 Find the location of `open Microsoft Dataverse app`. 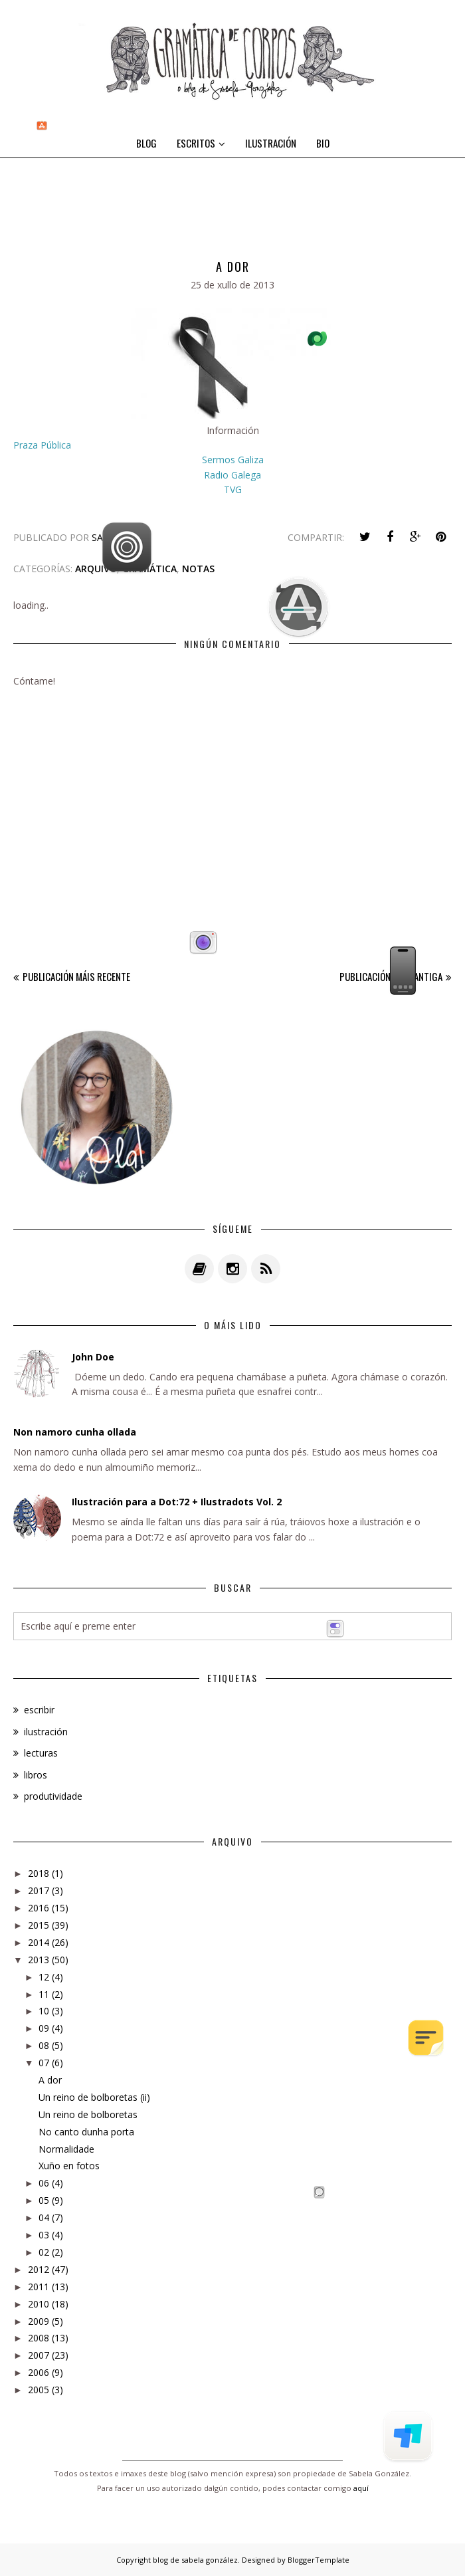

open Microsoft Dataverse app is located at coordinates (317, 338).